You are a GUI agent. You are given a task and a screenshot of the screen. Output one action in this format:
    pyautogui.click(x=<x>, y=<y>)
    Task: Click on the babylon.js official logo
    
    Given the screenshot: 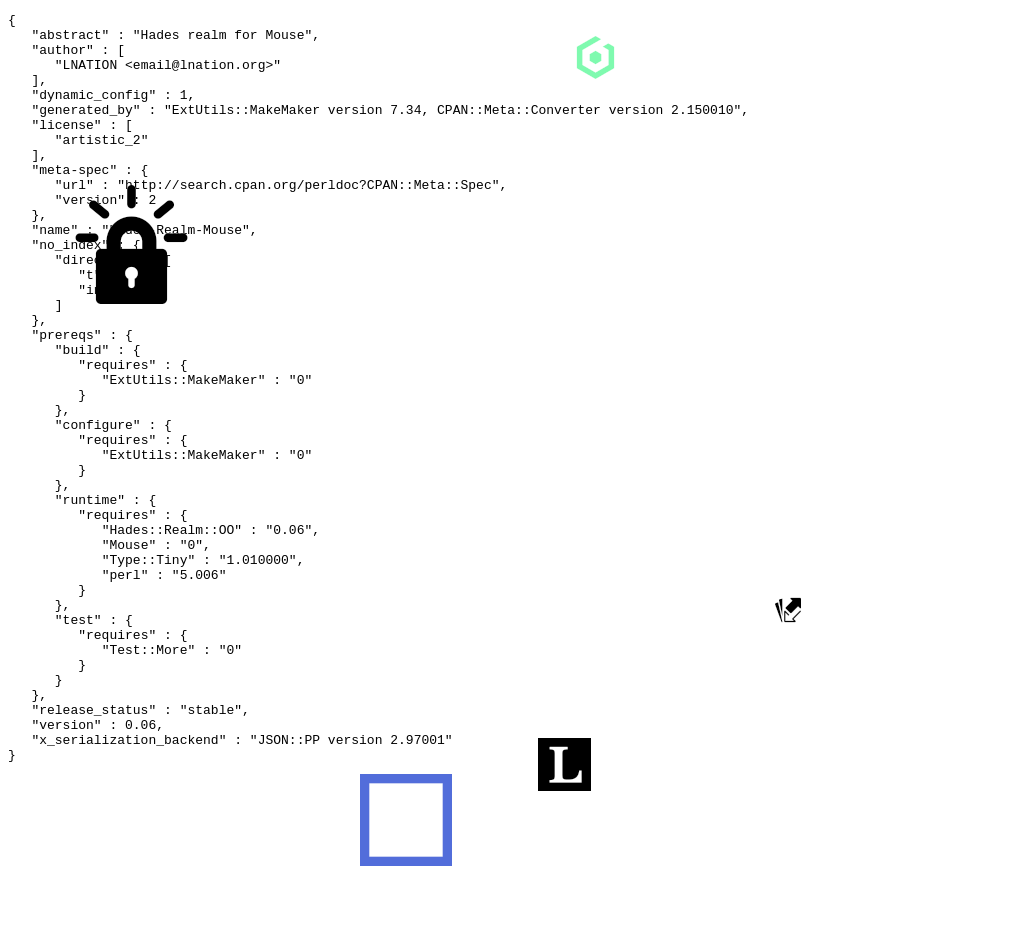 What is the action you would take?
    pyautogui.click(x=595, y=57)
    